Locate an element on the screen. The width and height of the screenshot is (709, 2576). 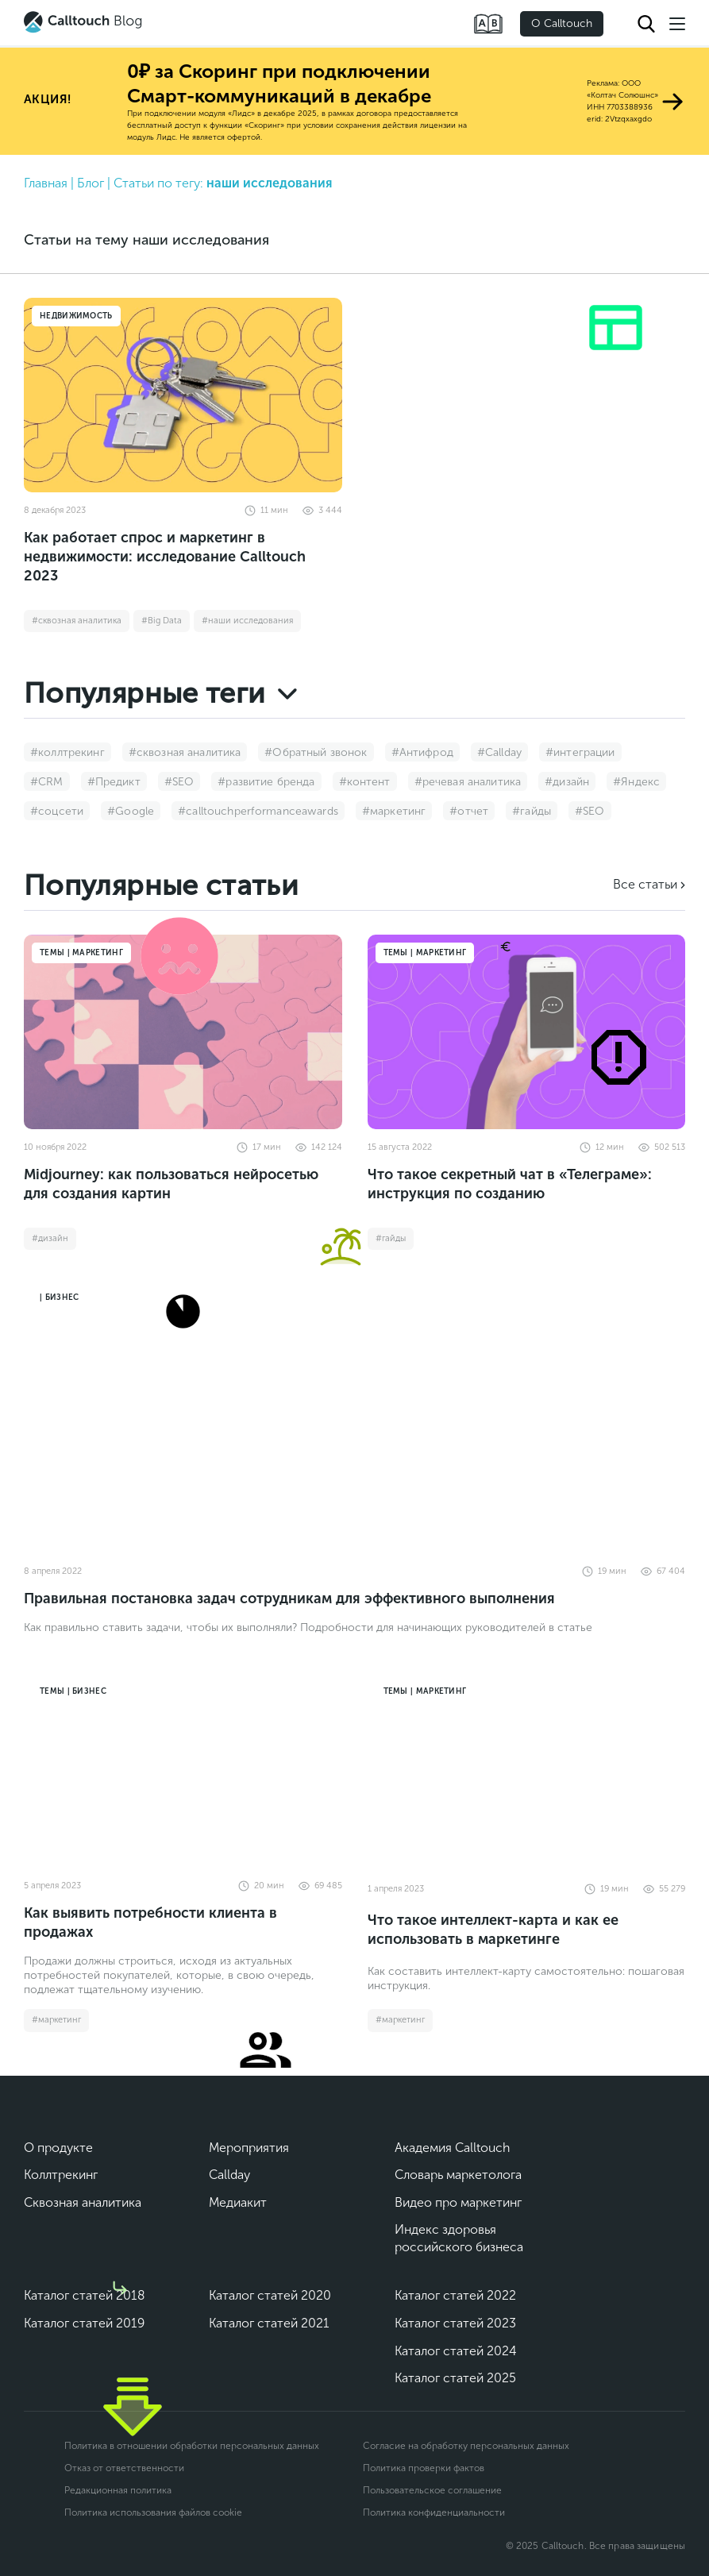
indicates a nervous or anxious status is located at coordinates (179, 956).